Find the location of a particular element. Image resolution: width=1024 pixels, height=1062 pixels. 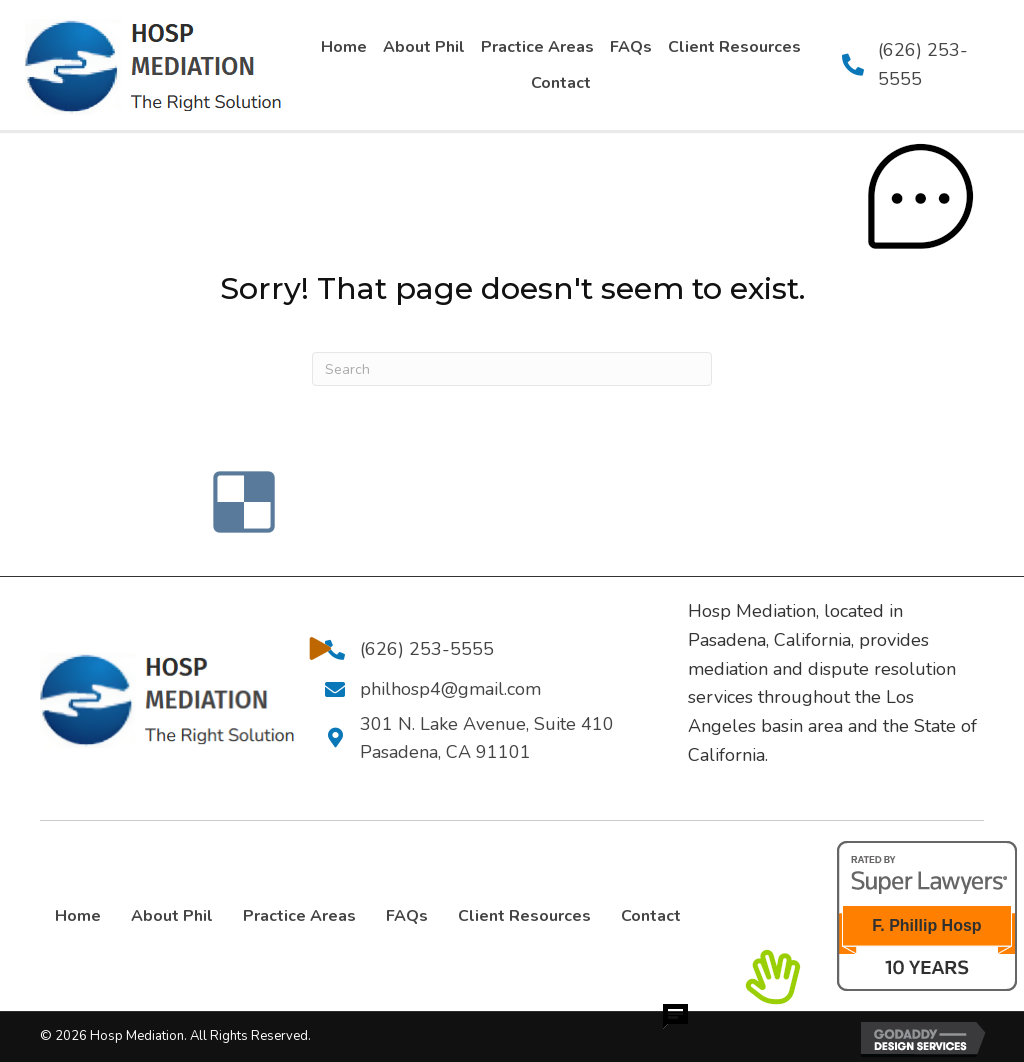

send a vulcan salute greeting is located at coordinates (773, 977).